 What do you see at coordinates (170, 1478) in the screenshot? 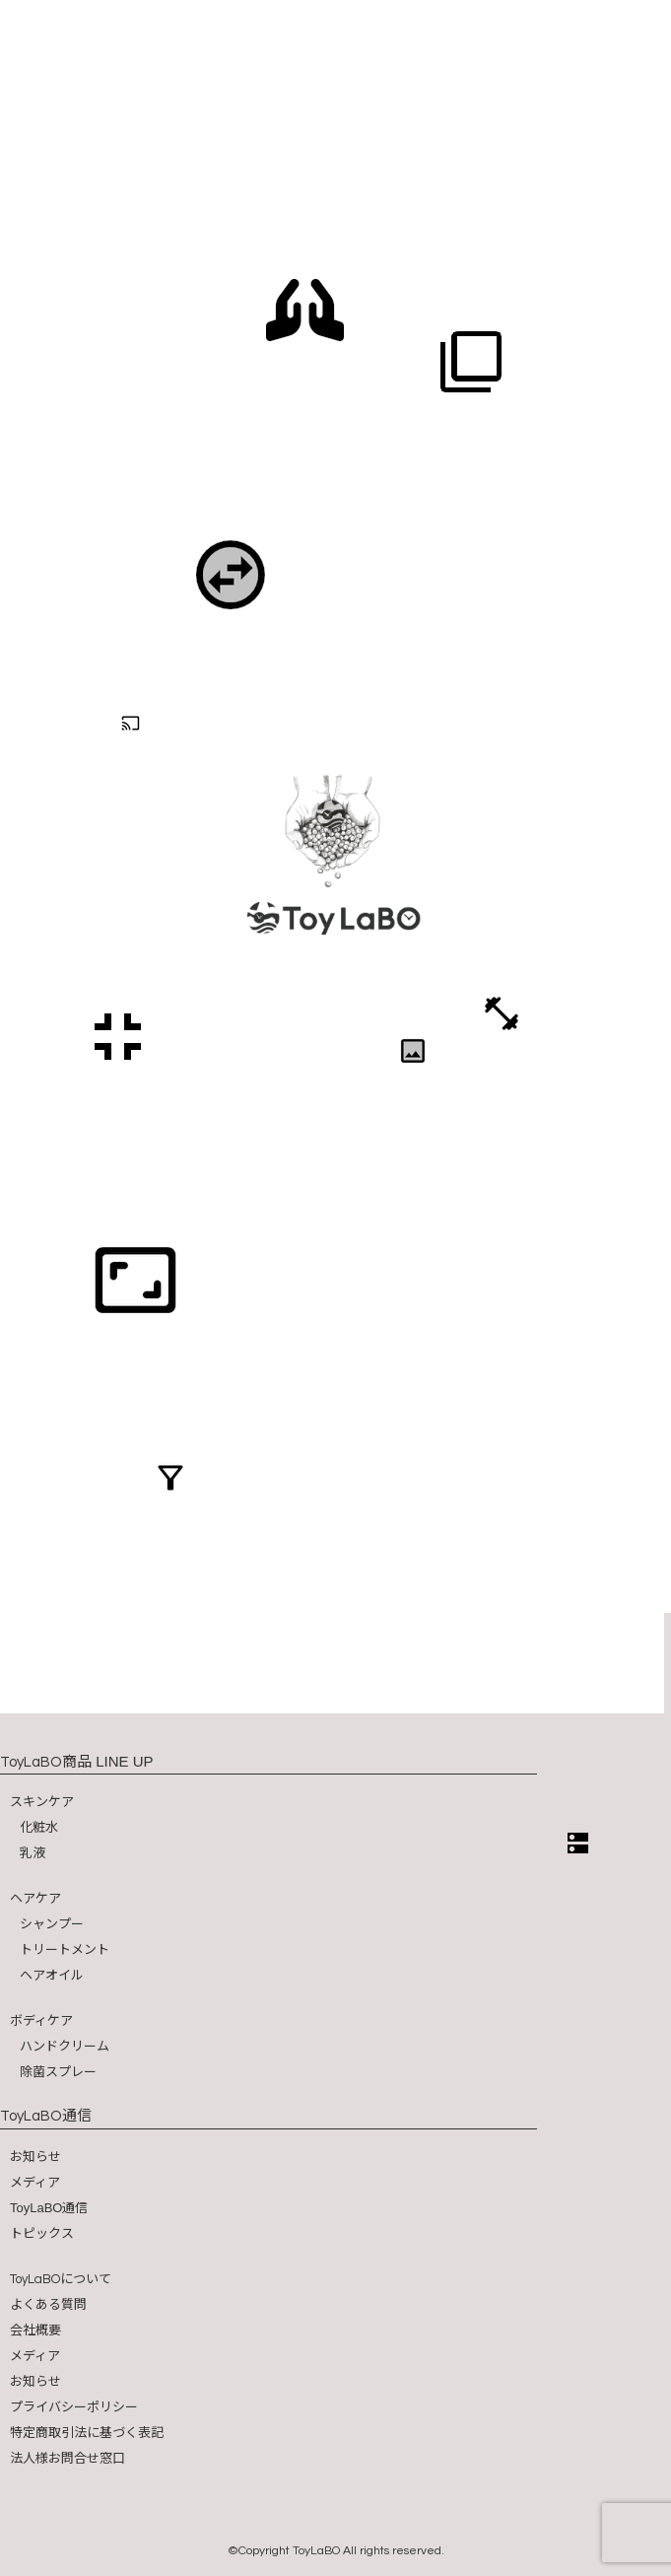
I see `filter or sort content` at bounding box center [170, 1478].